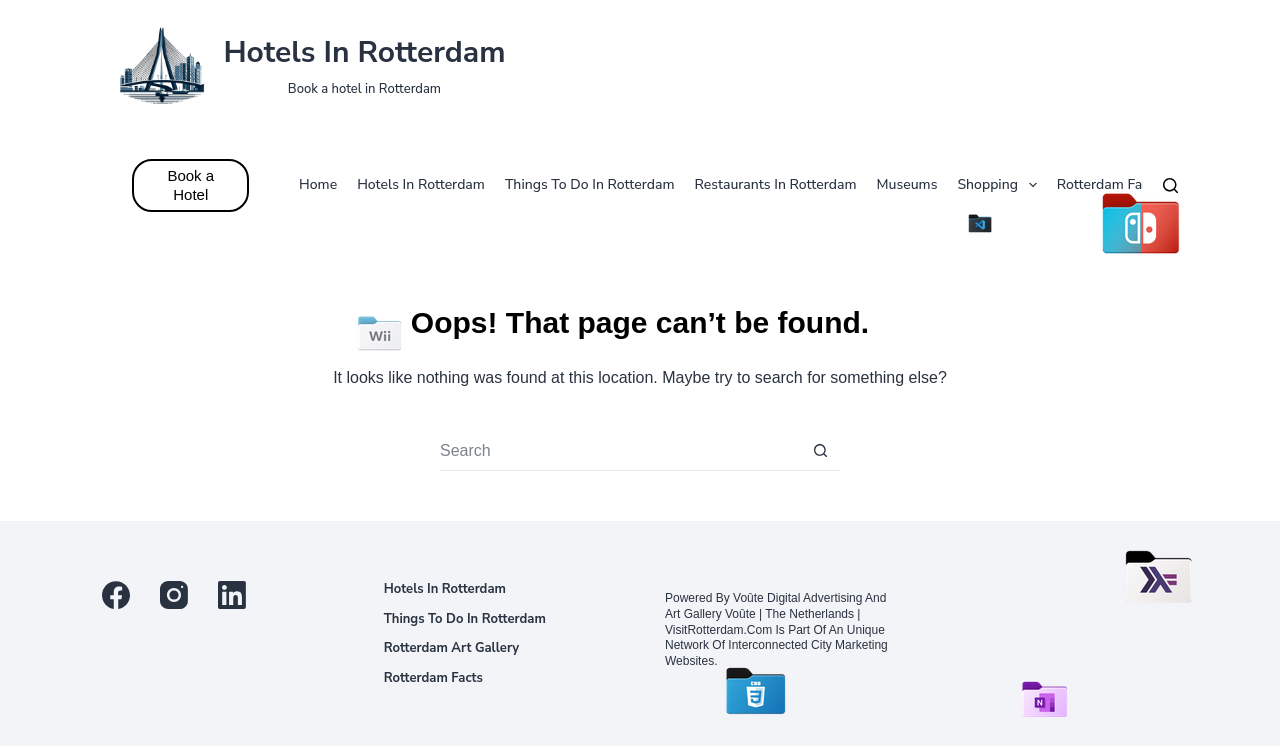  What do you see at coordinates (1044, 700) in the screenshot?
I see `open folder containing Microsoft OneNote files` at bounding box center [1044, 700].